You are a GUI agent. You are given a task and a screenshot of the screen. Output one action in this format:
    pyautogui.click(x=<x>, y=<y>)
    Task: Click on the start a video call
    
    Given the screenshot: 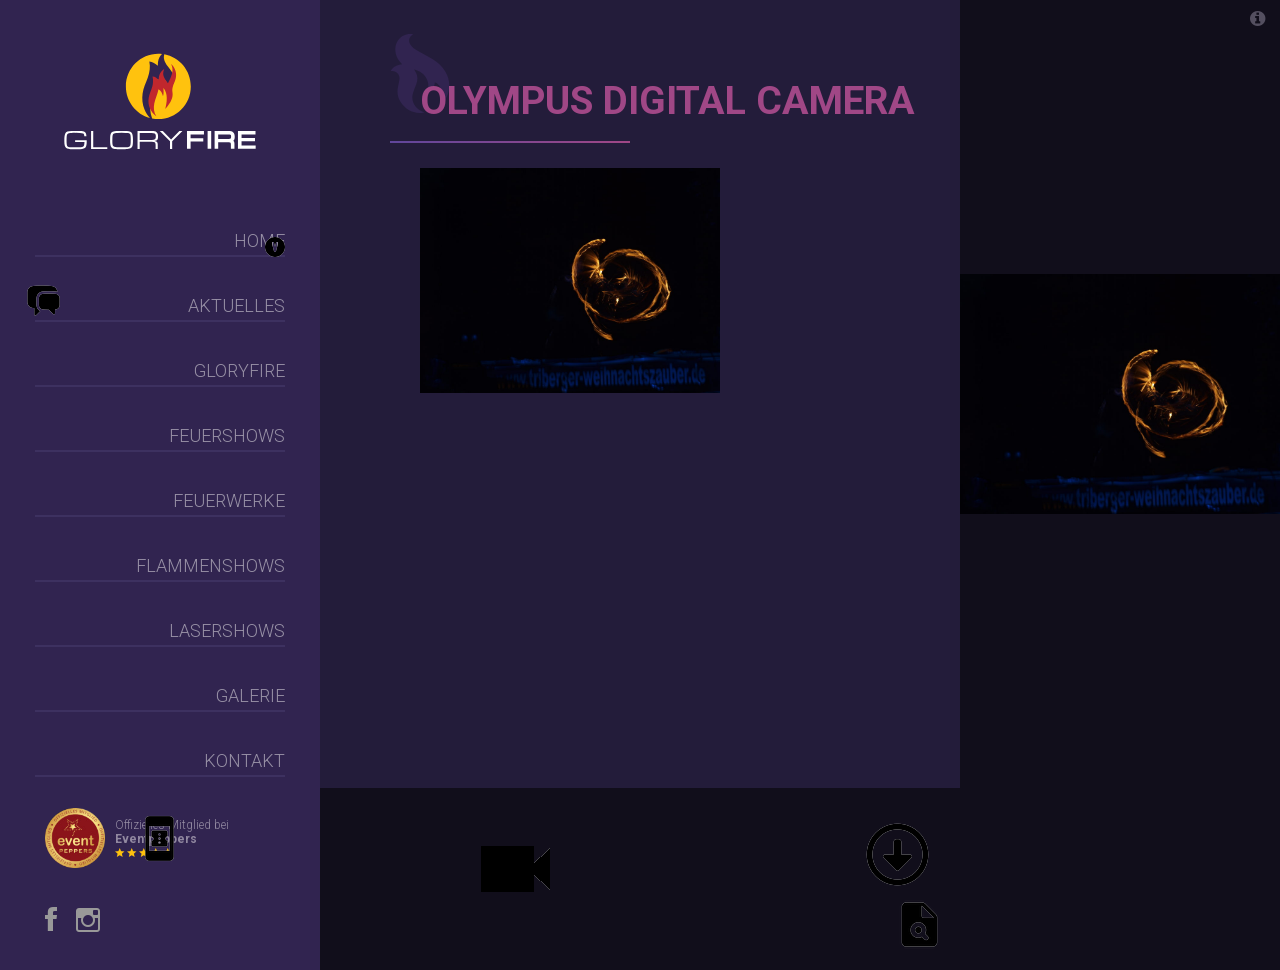 What is the action you would take?
    pyautogui.click(x=515, y=869)
    